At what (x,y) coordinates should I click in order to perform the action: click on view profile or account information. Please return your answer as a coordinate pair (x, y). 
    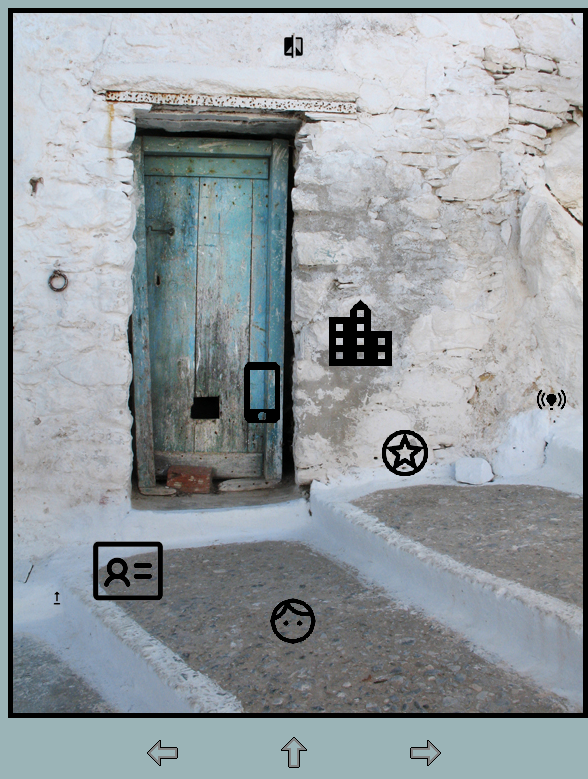
    Looking at the image, I should click on (128, 571).